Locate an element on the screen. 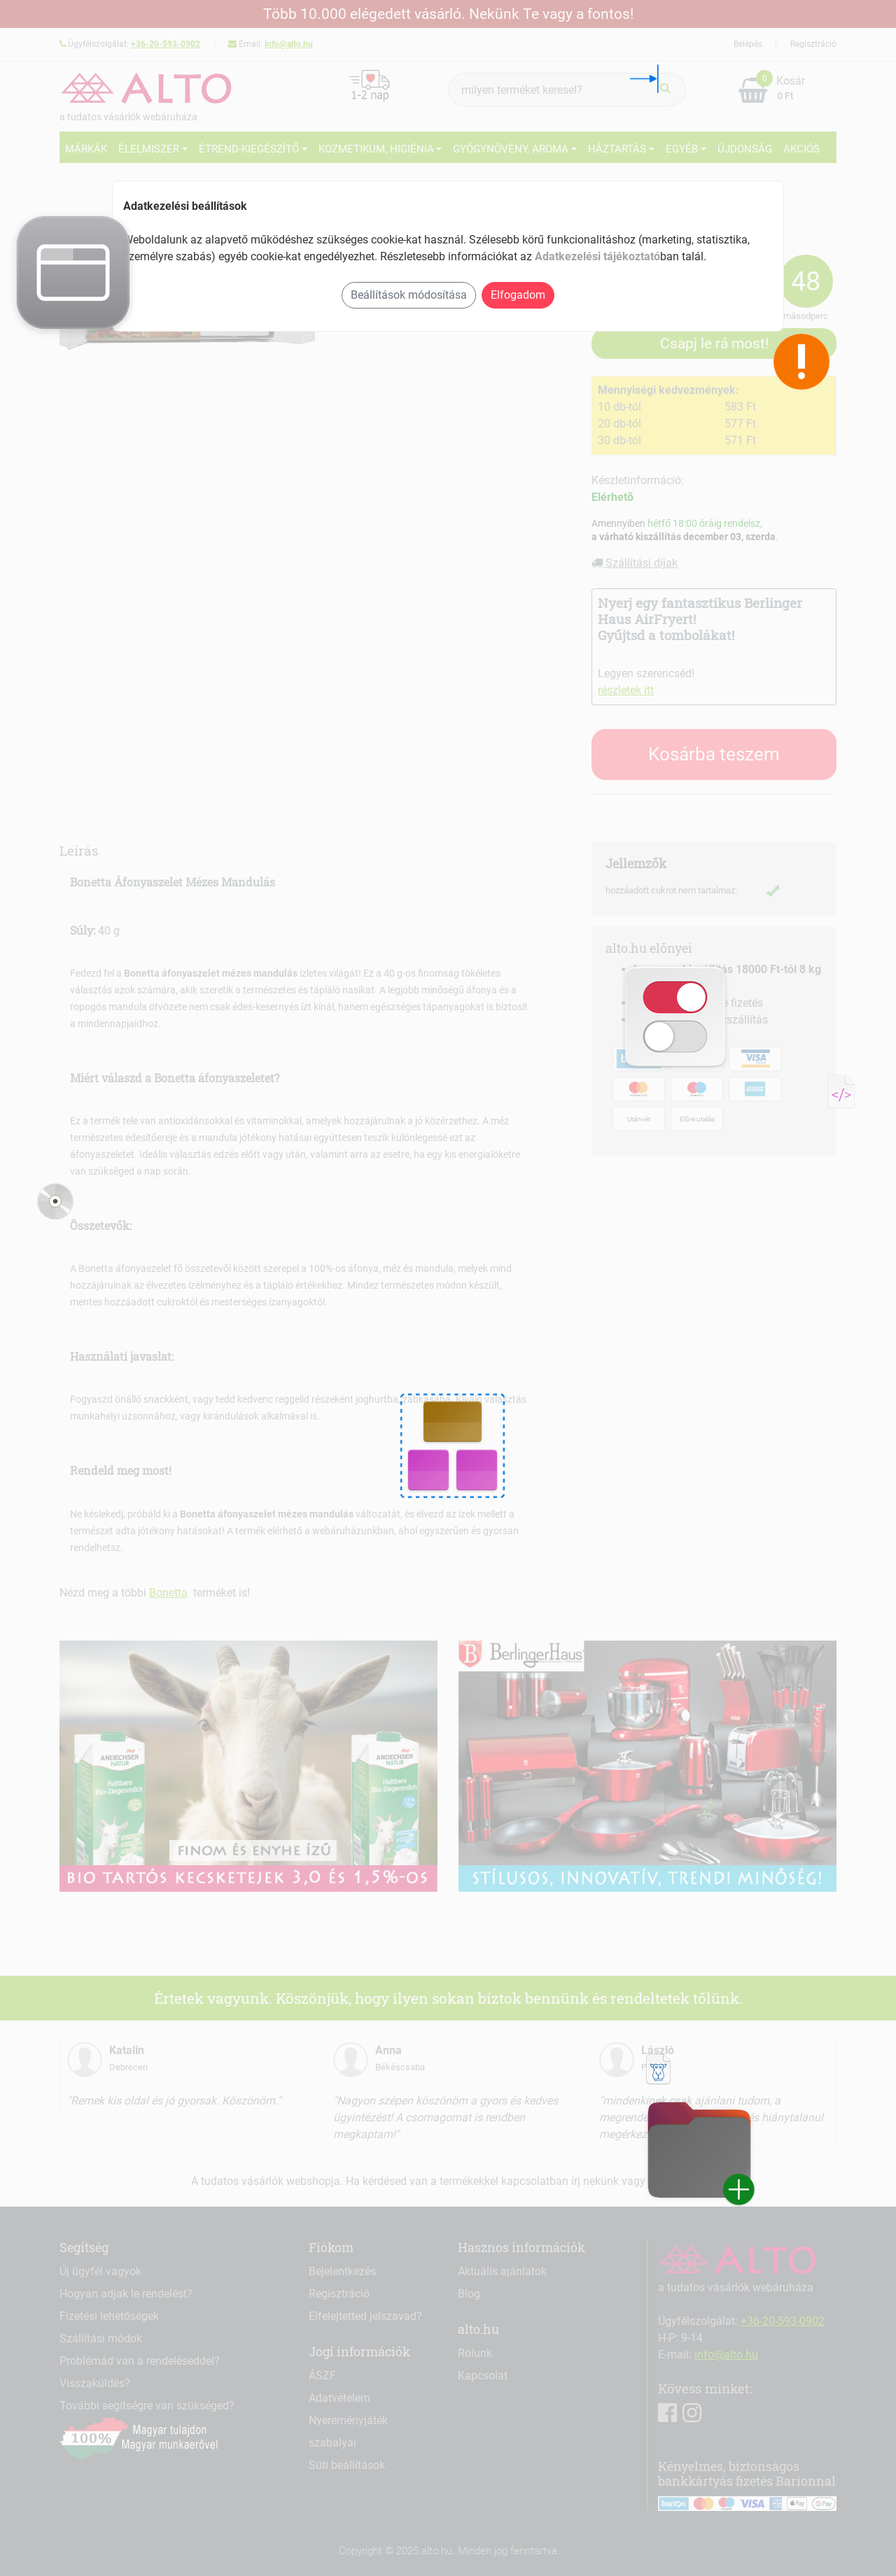  an xml file type indicator is located at coordinates (841, 1091).